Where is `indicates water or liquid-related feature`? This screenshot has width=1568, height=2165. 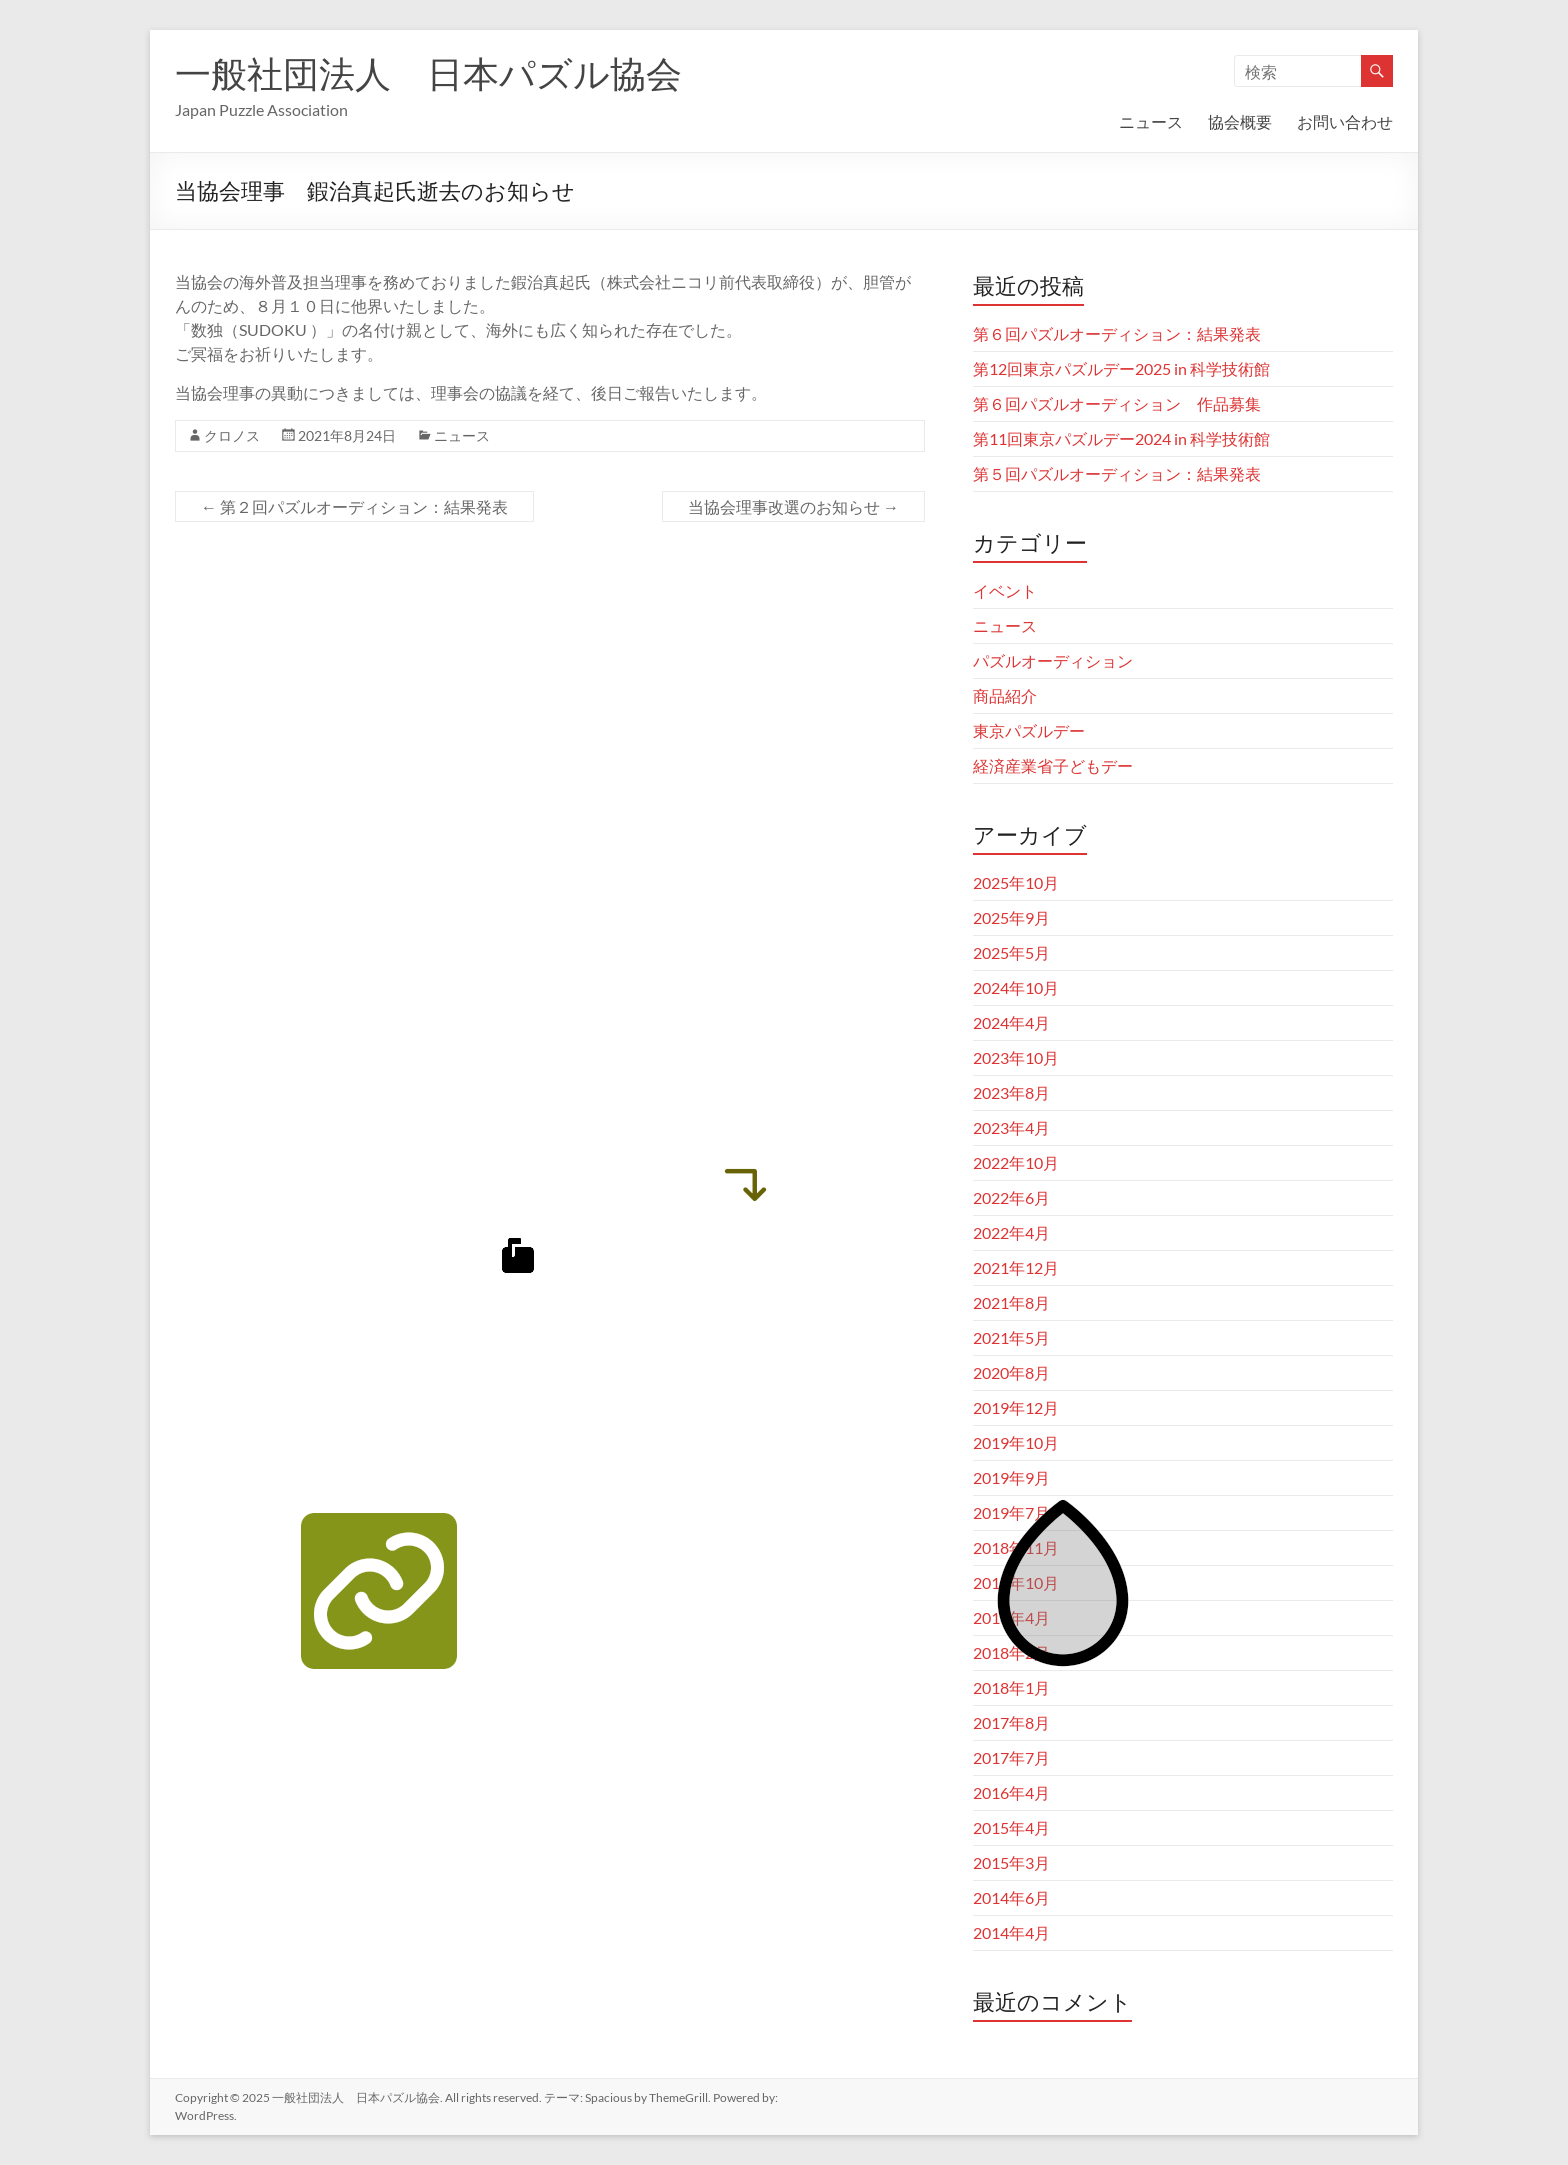
indicates water or liquid-related feature is located at coordinates (1063, 1589).